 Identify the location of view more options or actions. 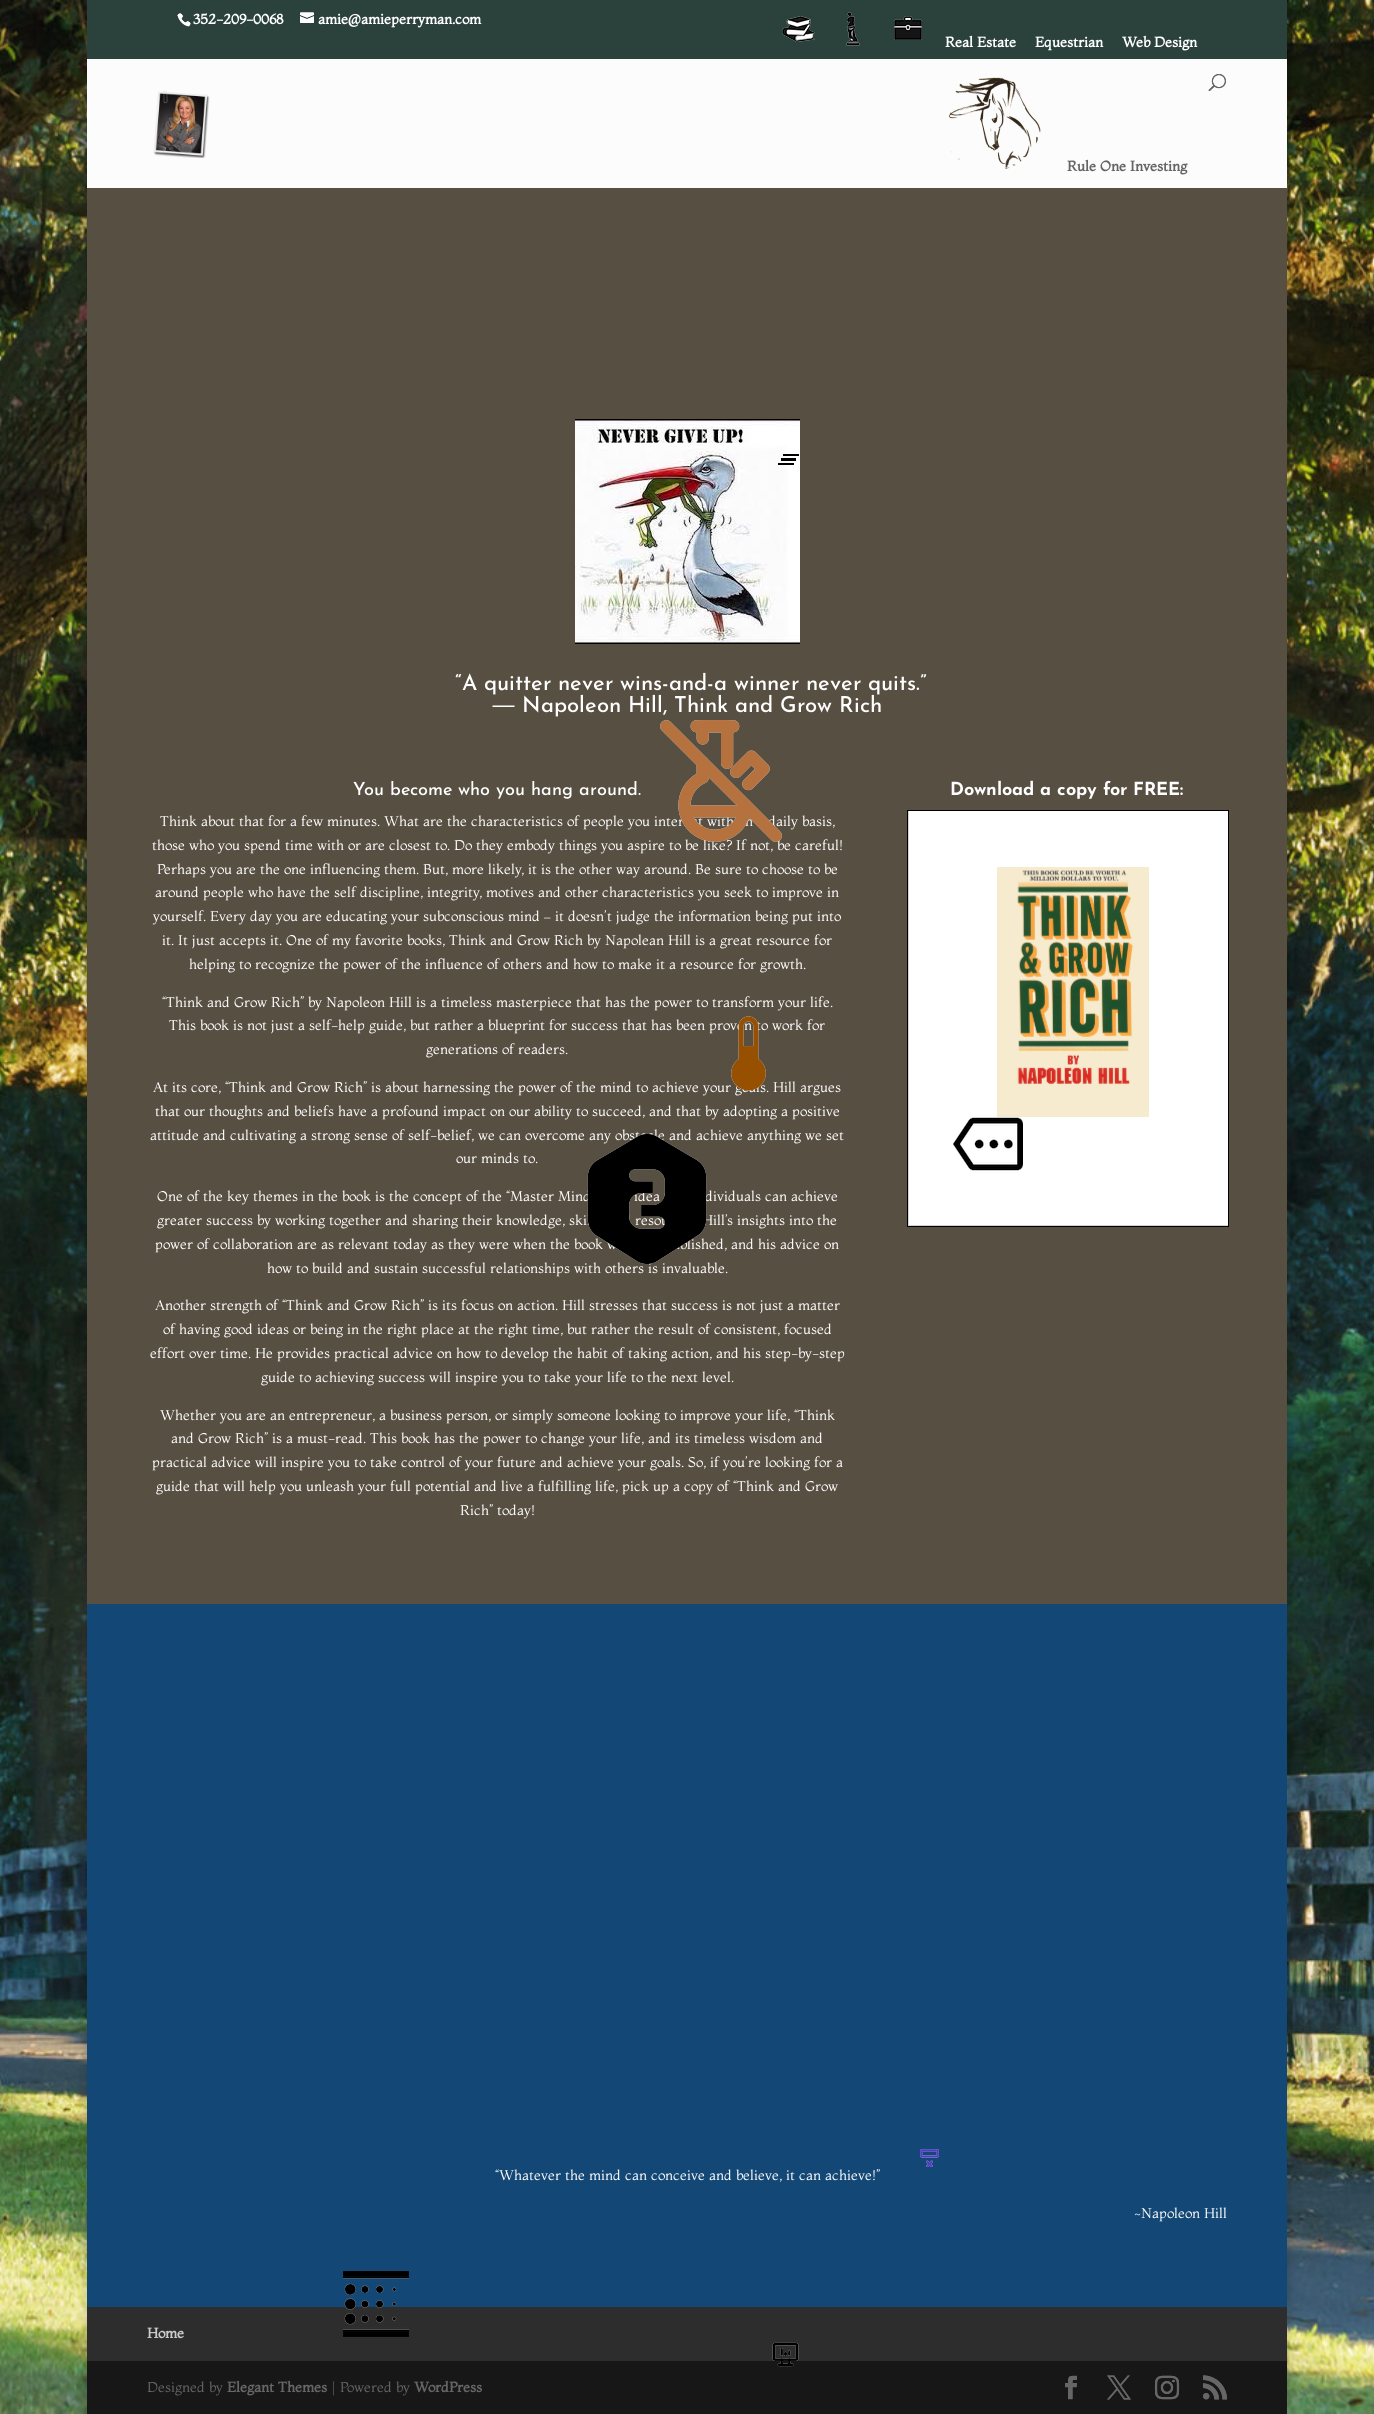
(988, 1144).